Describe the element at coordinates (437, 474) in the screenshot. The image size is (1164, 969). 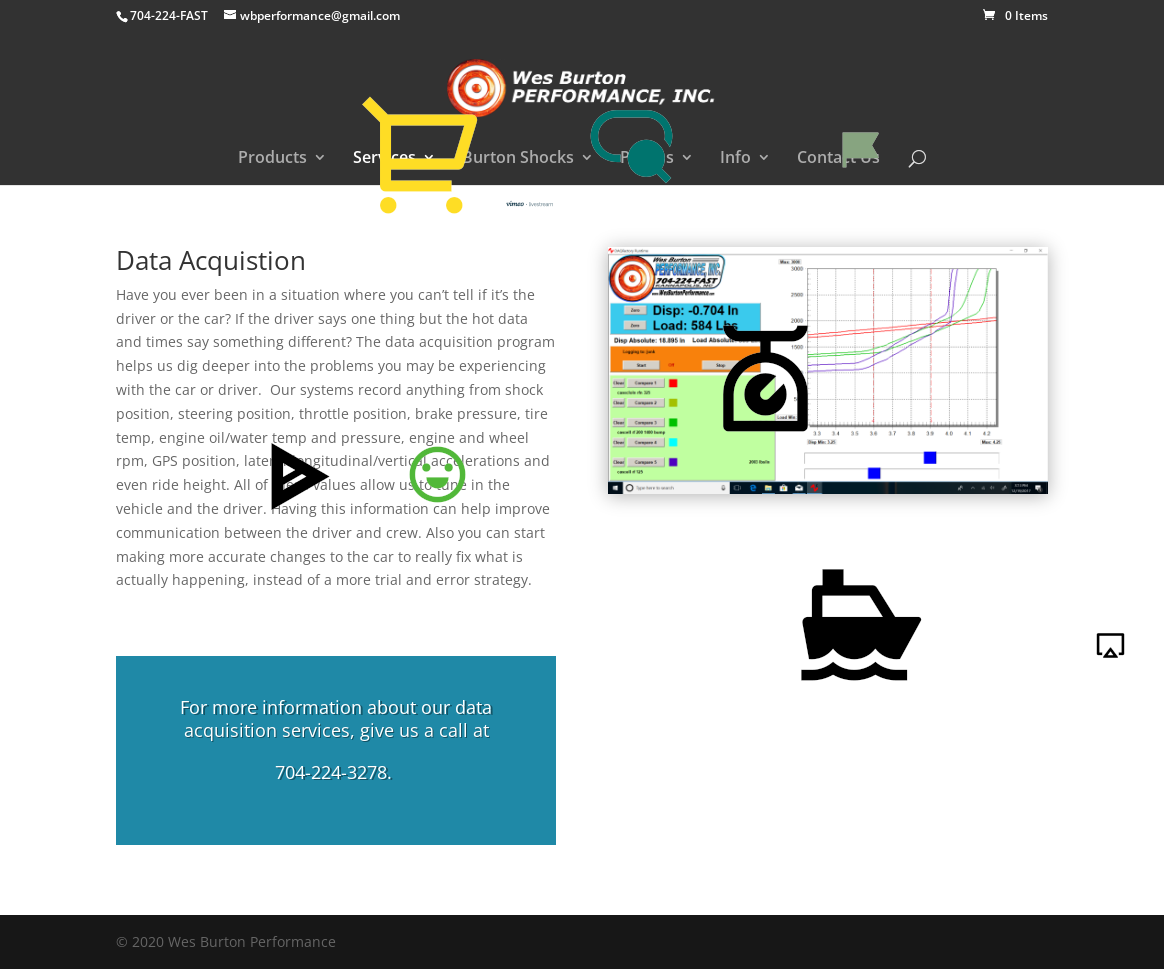
I see `add an emoji or reaction` at that location.